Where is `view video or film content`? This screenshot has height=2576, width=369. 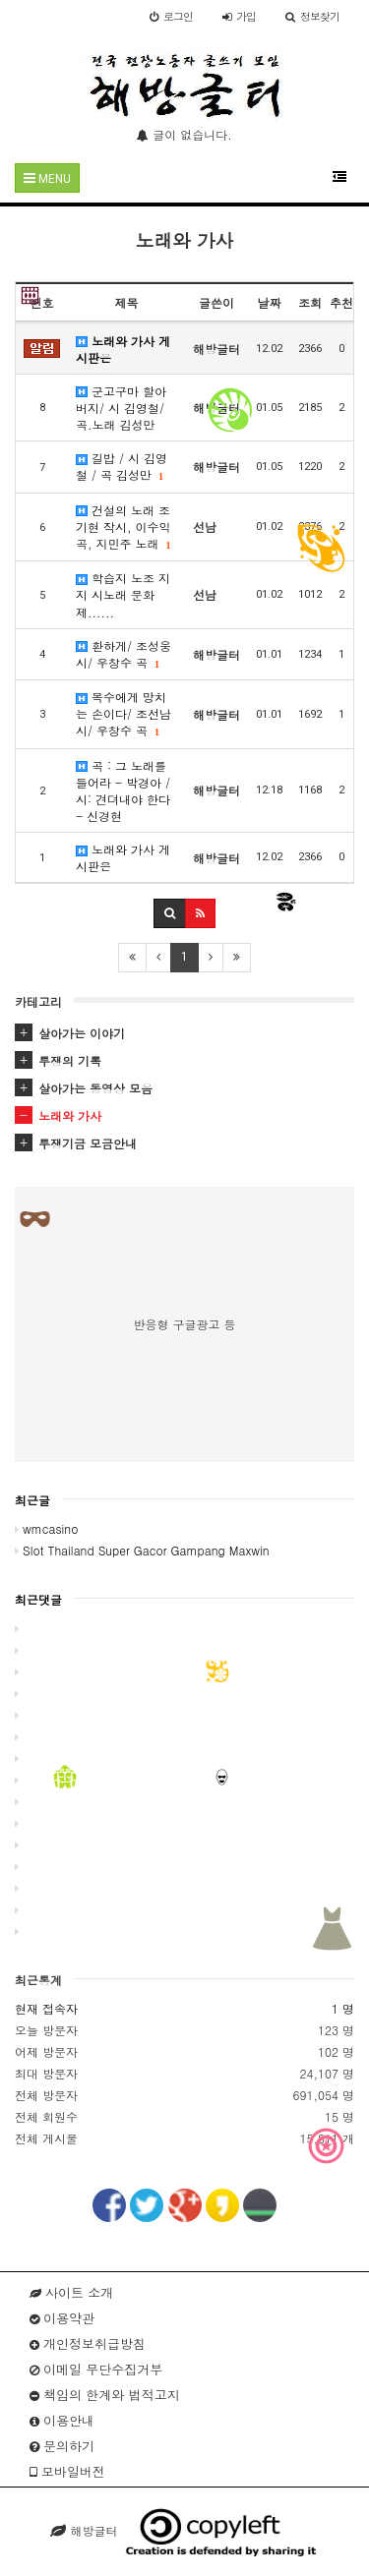
view video or film content is located at coordinates (30, 295).